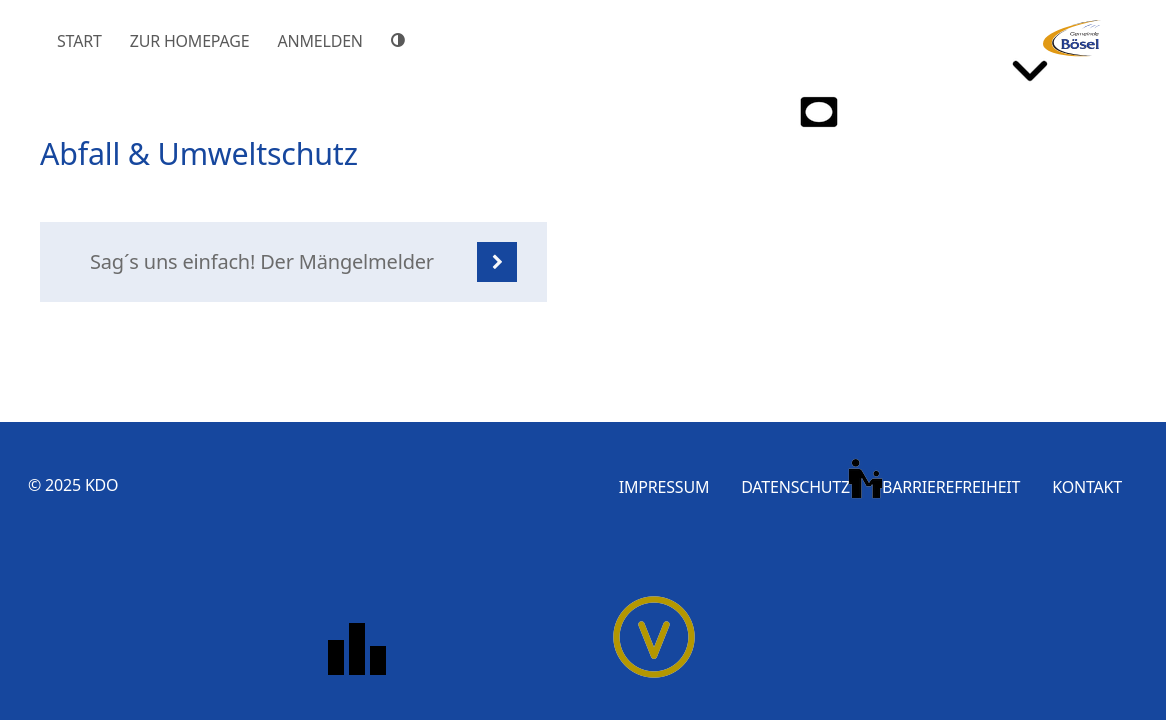 The width and height of the screenshot is (1166, 720). Describe the element at coordinates (1030, 70) in the screenshot. I see `expand a collapsed section or menu` at that location.